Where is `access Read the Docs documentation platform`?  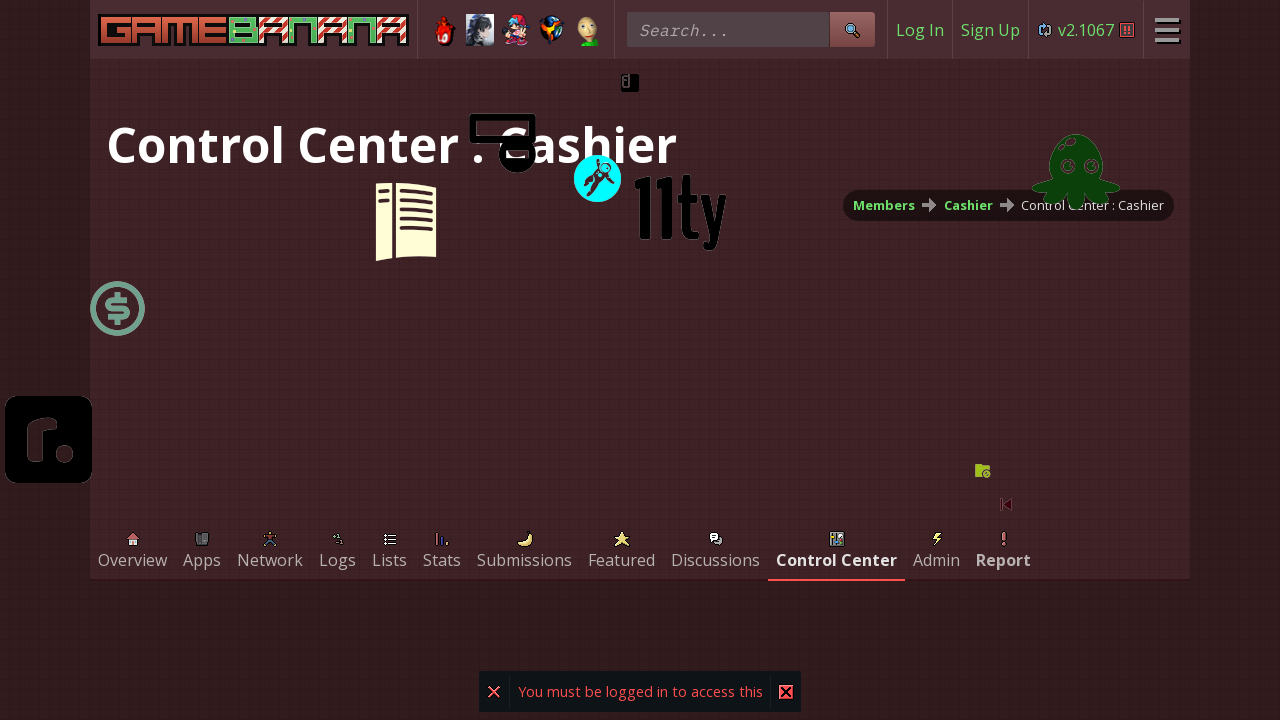 access Read the Docs documentation platform is located at coordinates (406, 222).